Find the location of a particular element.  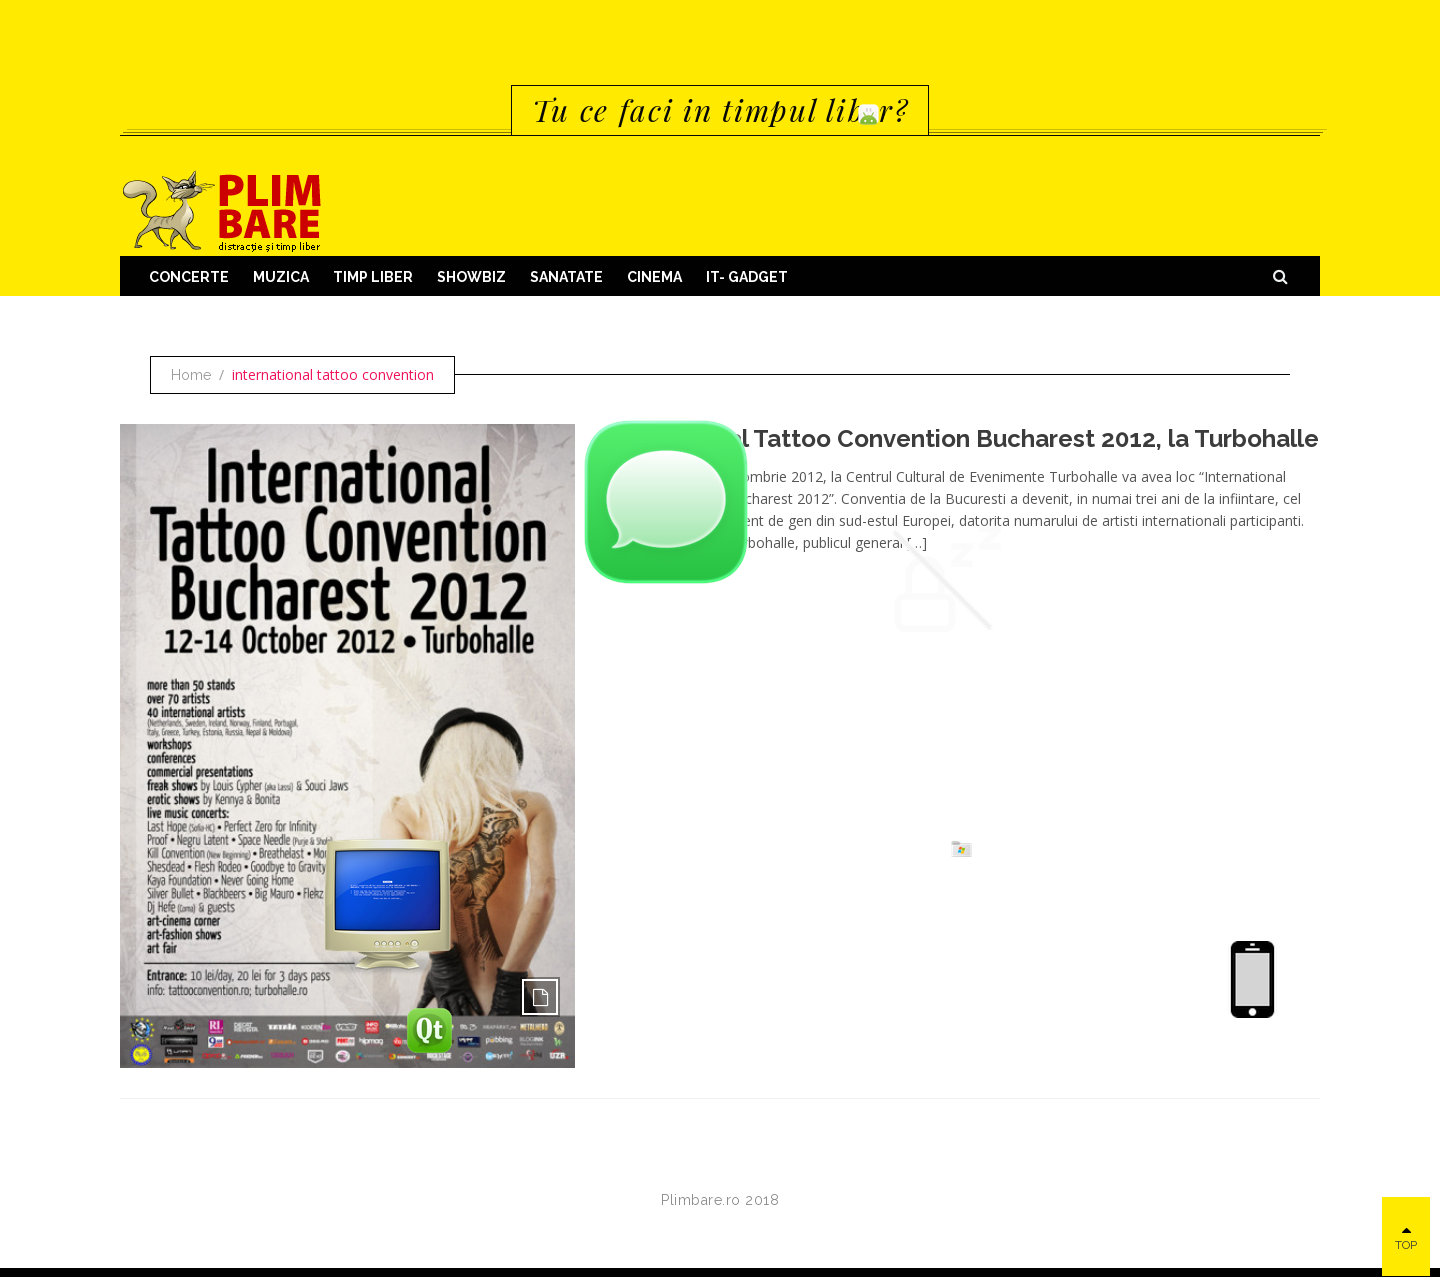

open qt linguist translation tool is located at coordinates (429, 1030).